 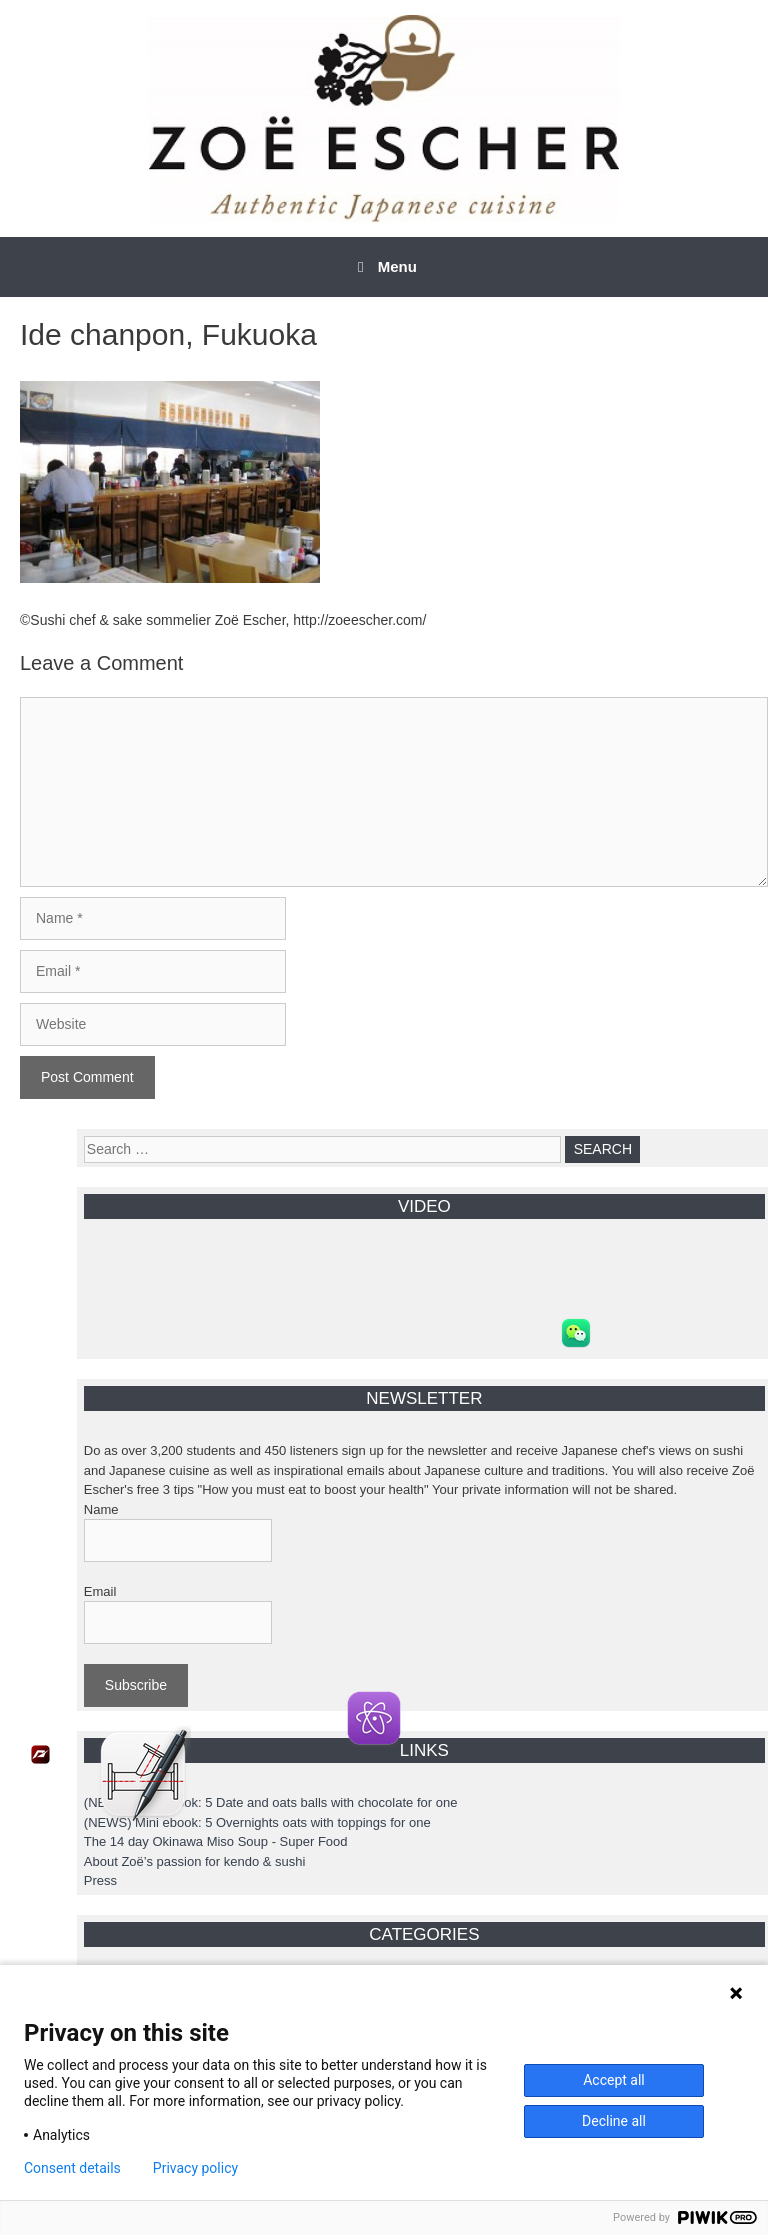 I want to click on open WeChat messaging app, so click(x=576, y=1333).